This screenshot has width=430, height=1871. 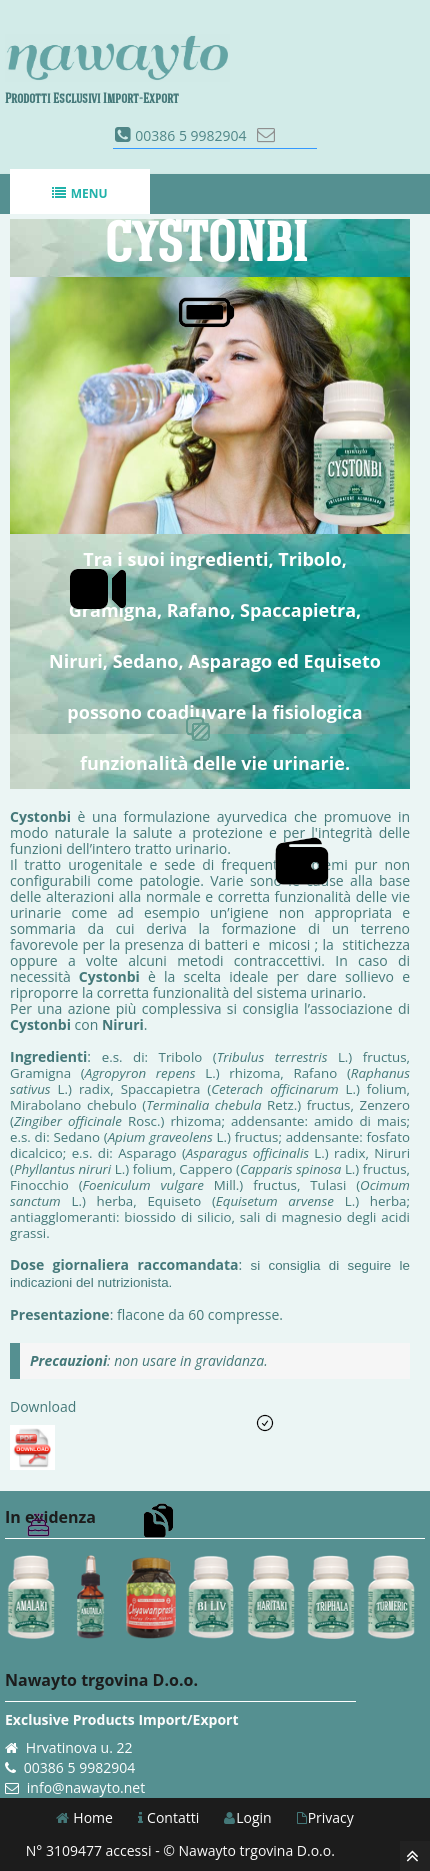 What do you see at coordinates (158, 1520) in the screenshot?
I see `copy content to clipboard` at bounding box center [158, 1520].